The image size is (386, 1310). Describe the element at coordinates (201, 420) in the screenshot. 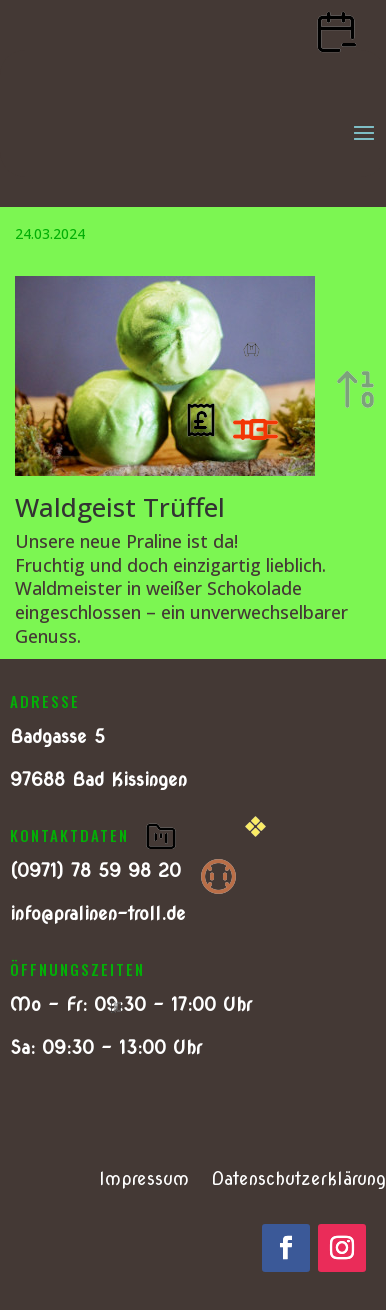

I see `view receipt or transaction in pounds sterling` at that location.